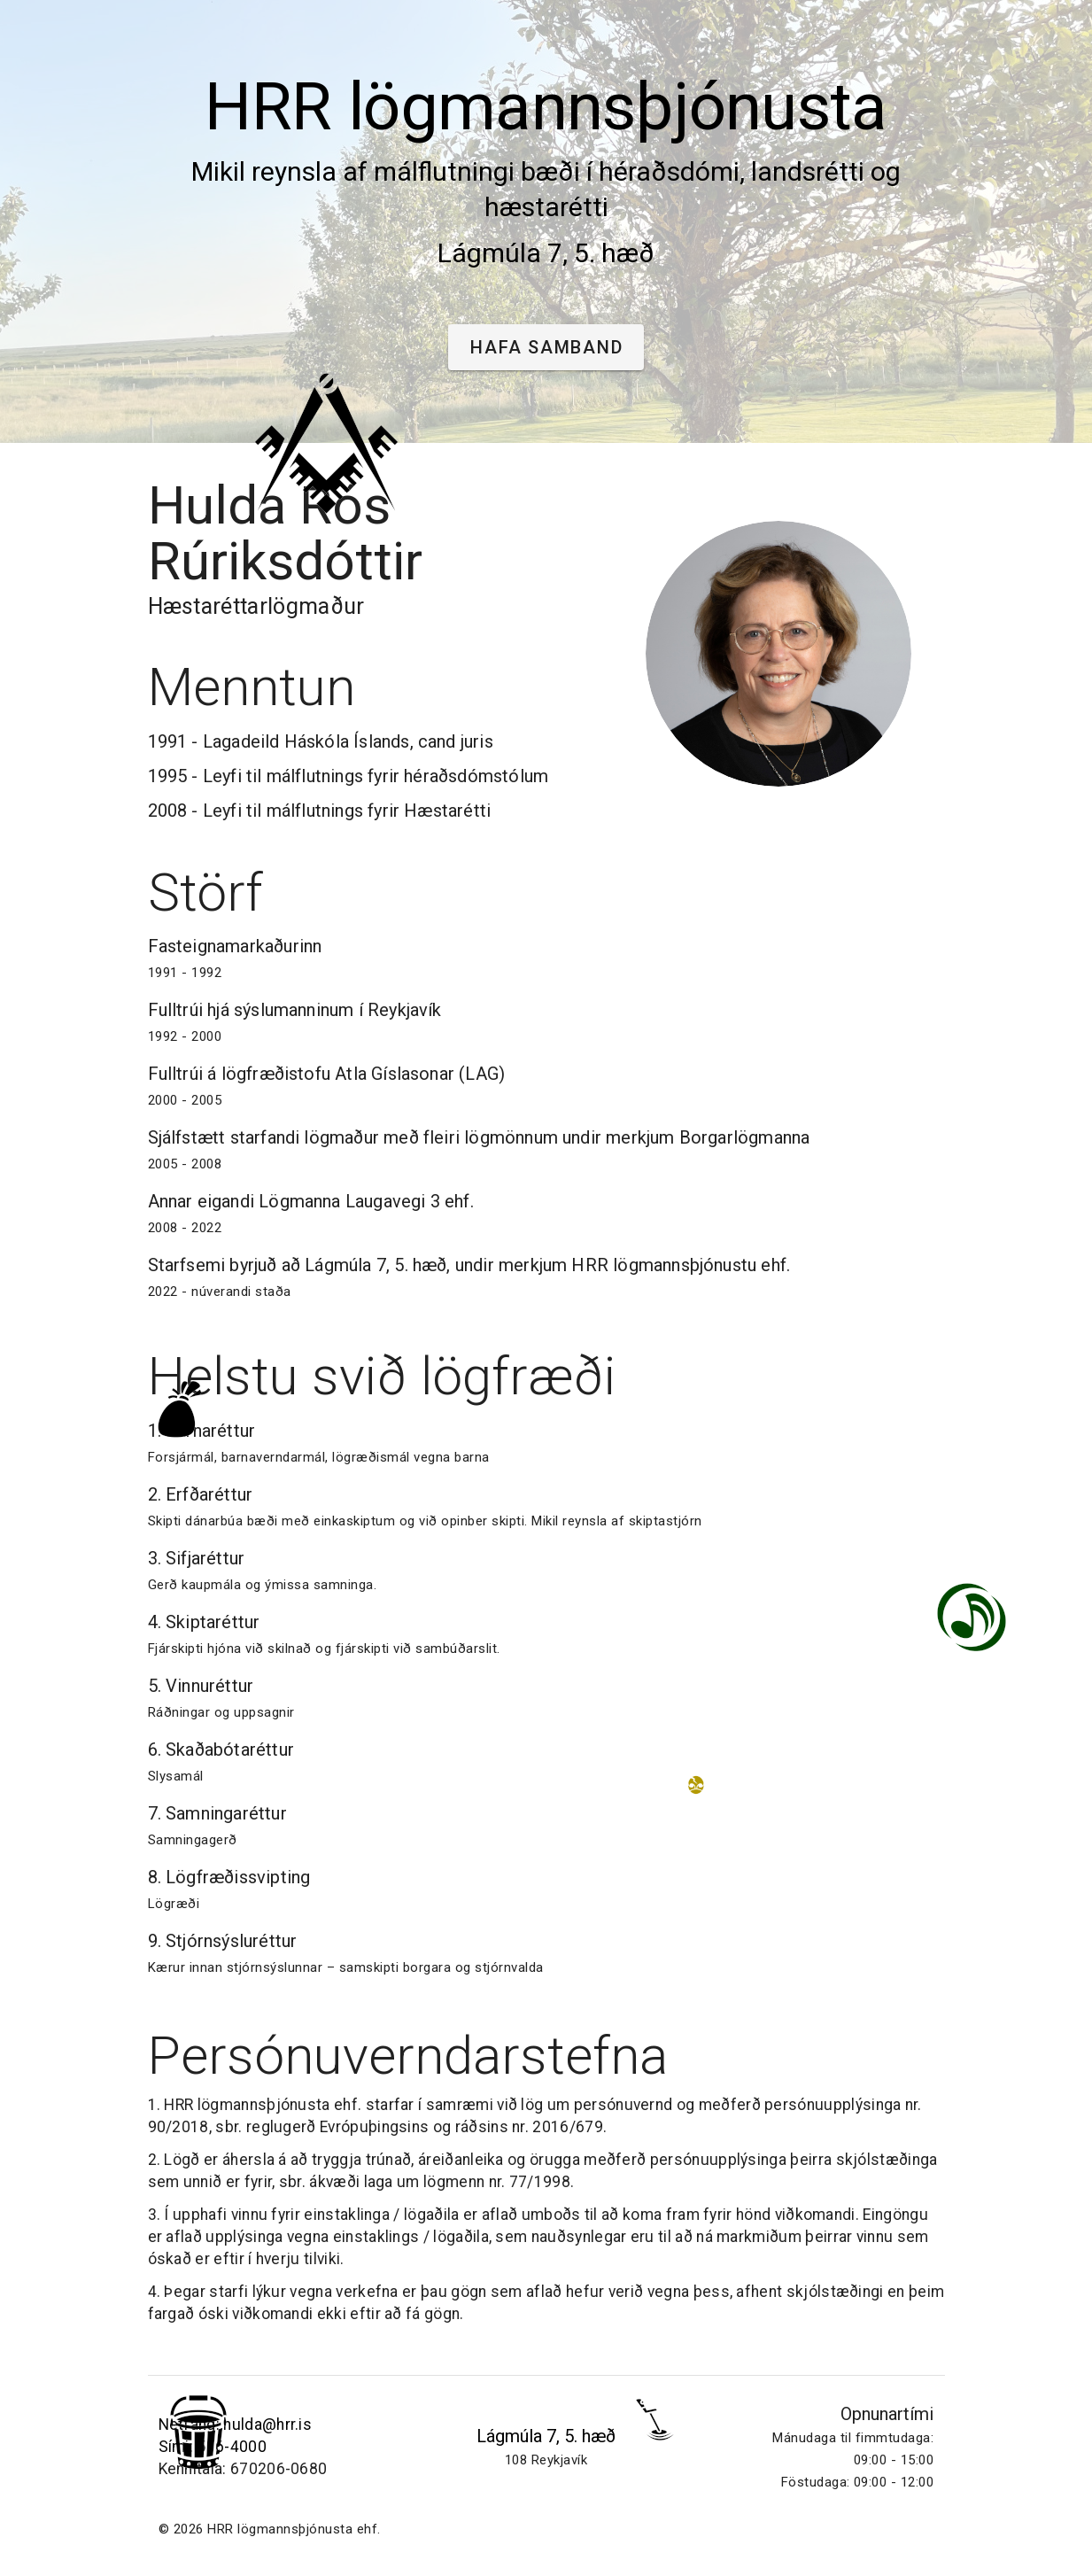  I want to click on metal detector tool or feature, so click(654, 2419).